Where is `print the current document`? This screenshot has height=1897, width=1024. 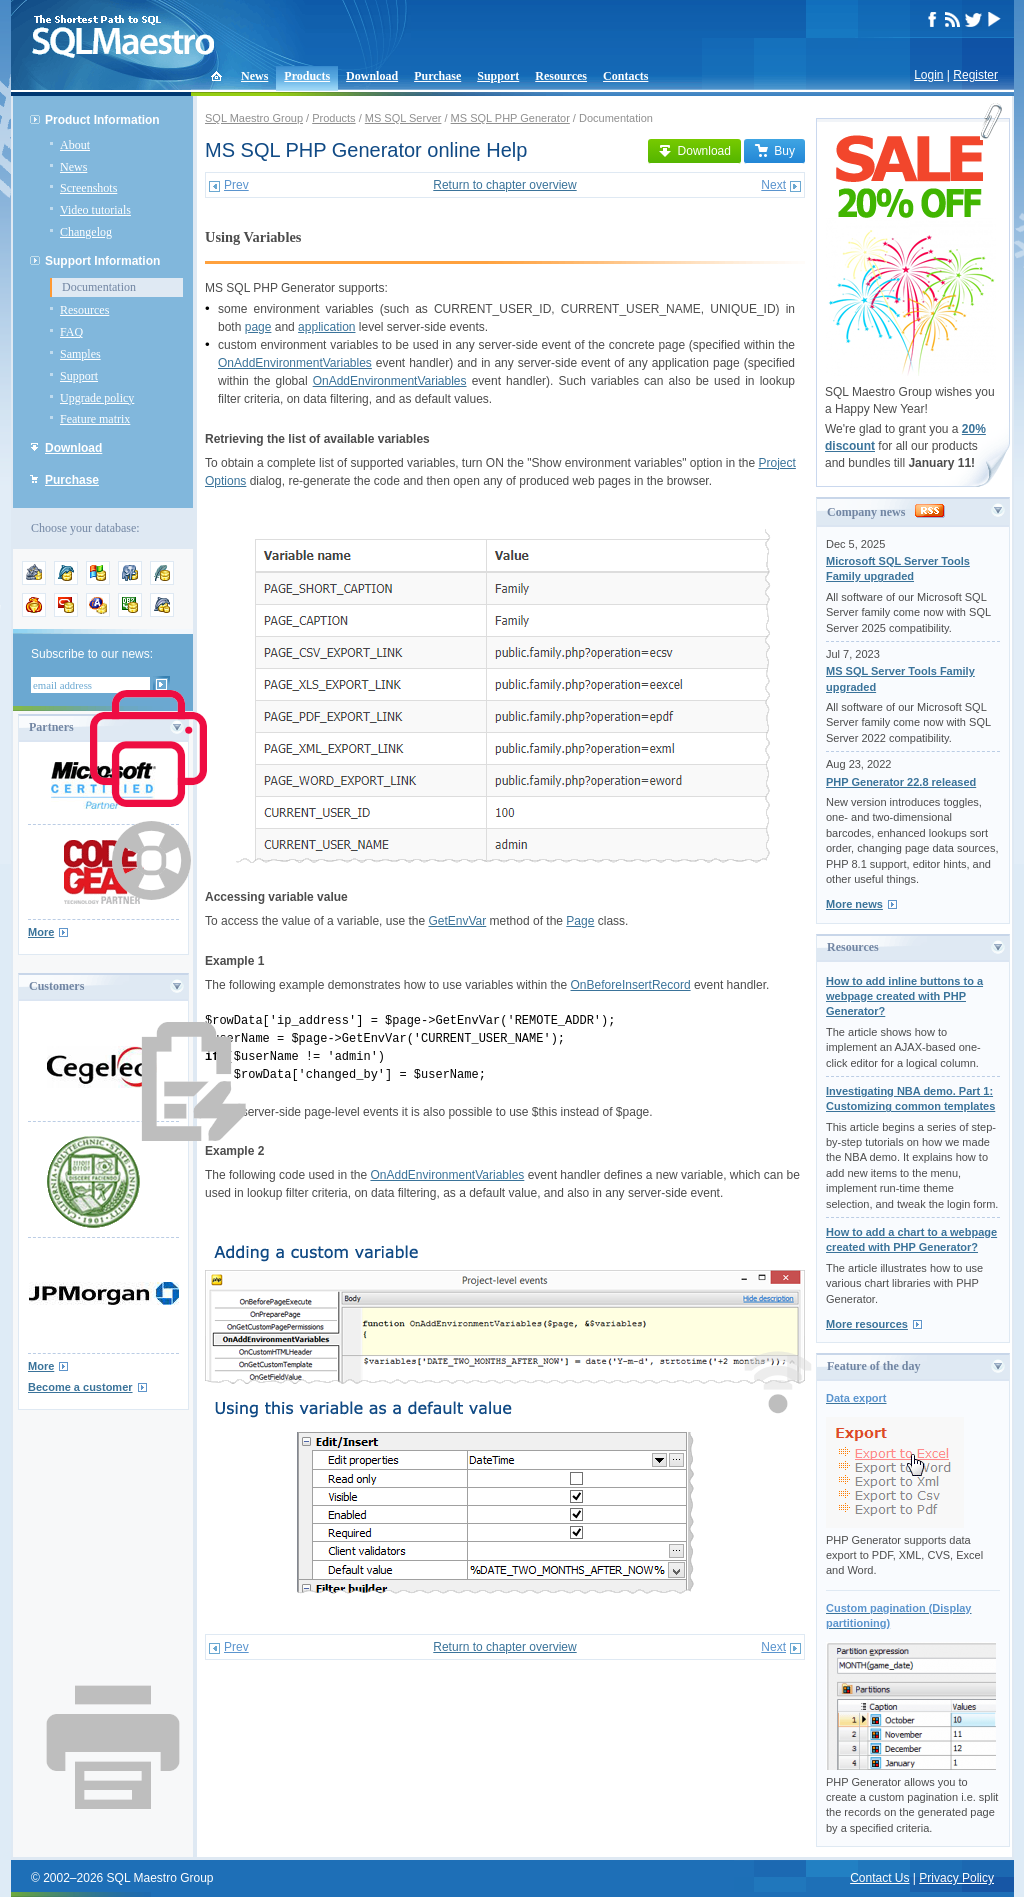
print the current document is located at coordinates (113, 1752).